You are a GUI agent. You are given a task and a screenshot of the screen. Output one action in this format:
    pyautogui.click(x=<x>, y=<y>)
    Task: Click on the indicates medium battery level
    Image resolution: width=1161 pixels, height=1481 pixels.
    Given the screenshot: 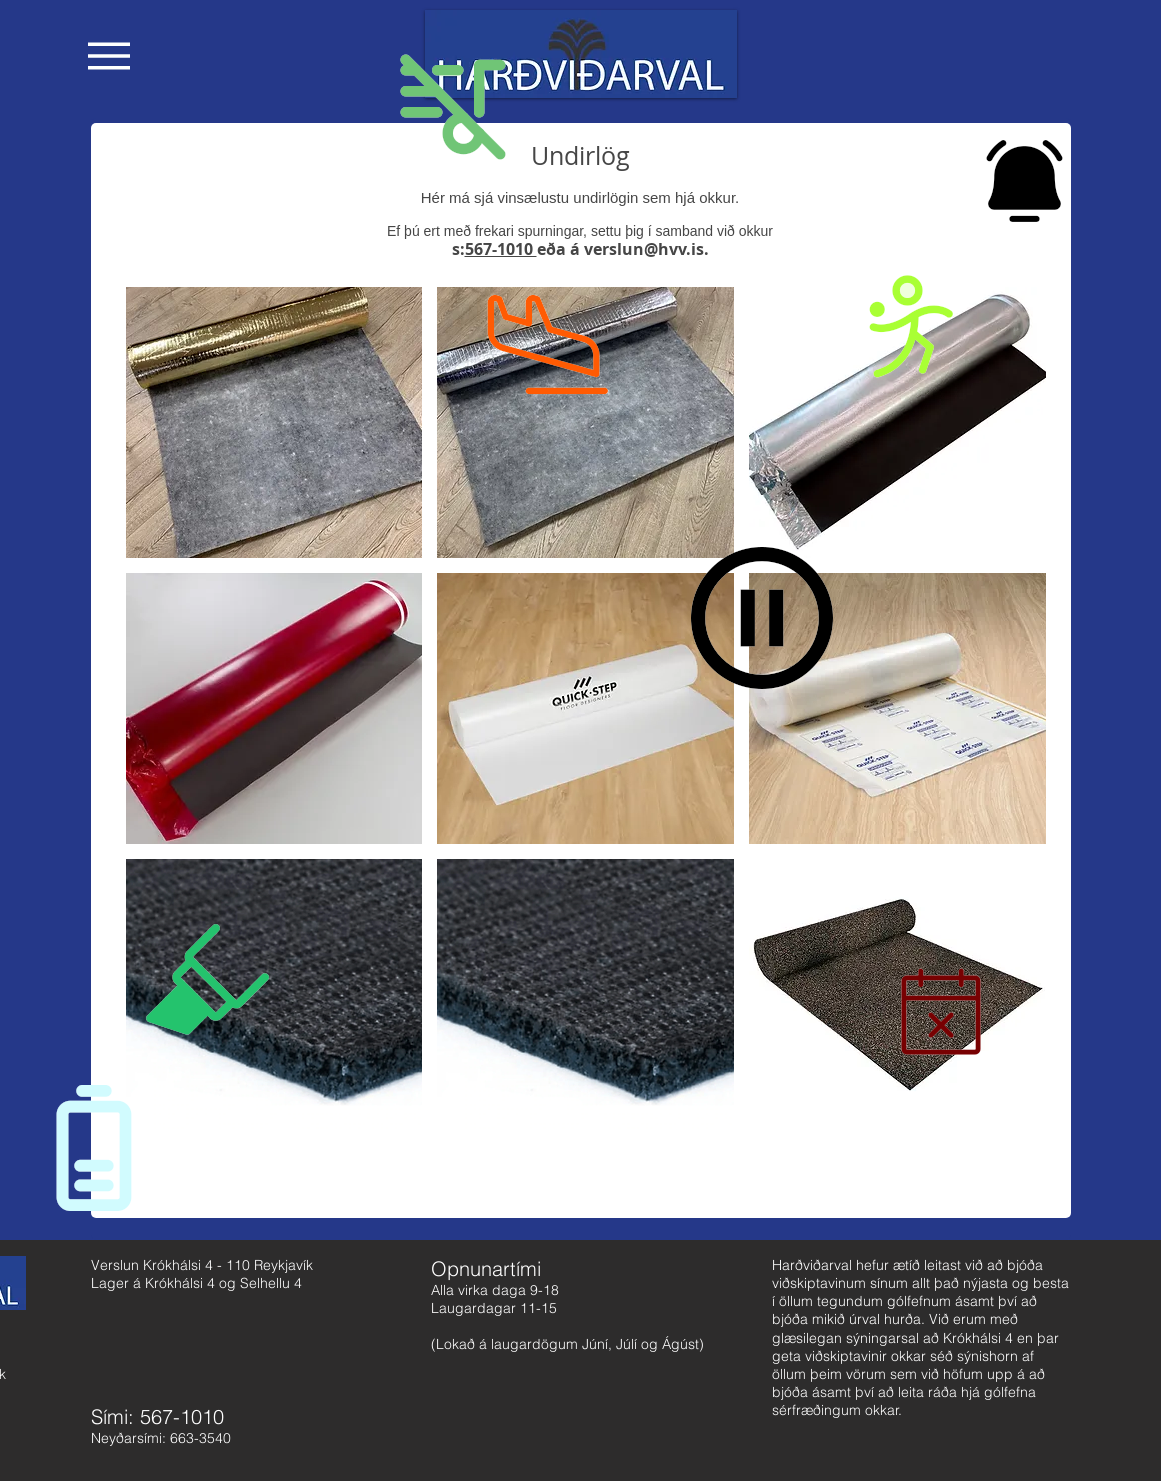 What is the action you would take?
    pyautogui.click(x=94, y=1148)
    